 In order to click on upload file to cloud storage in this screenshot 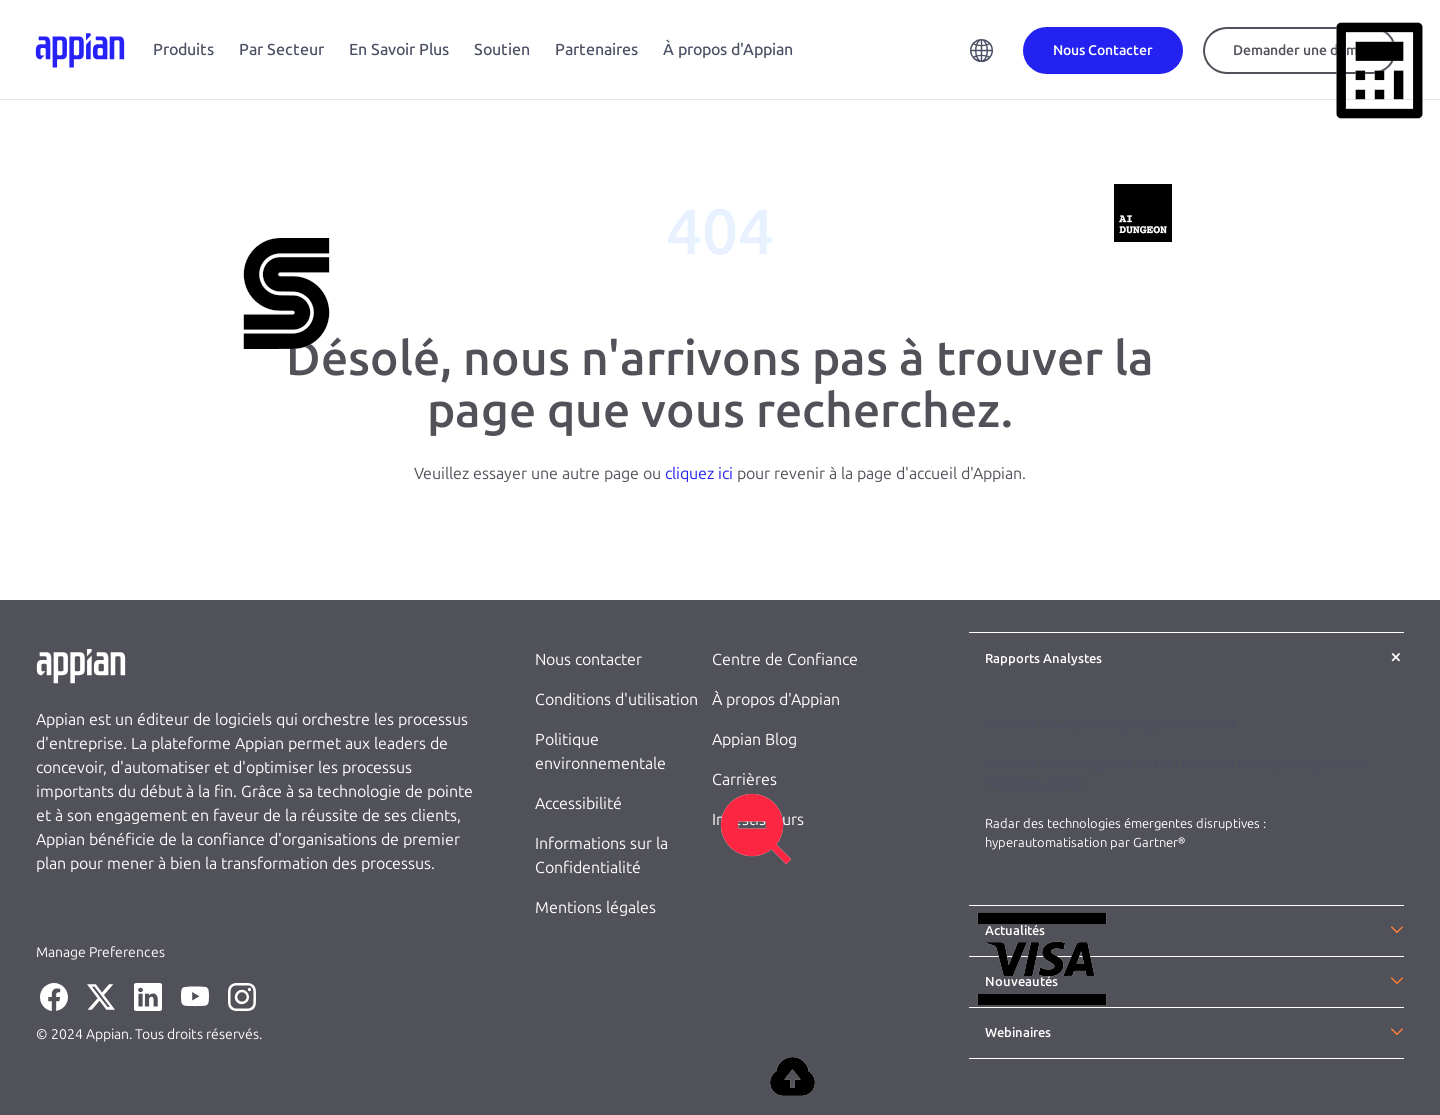, I will do `click(792, 1077)`.